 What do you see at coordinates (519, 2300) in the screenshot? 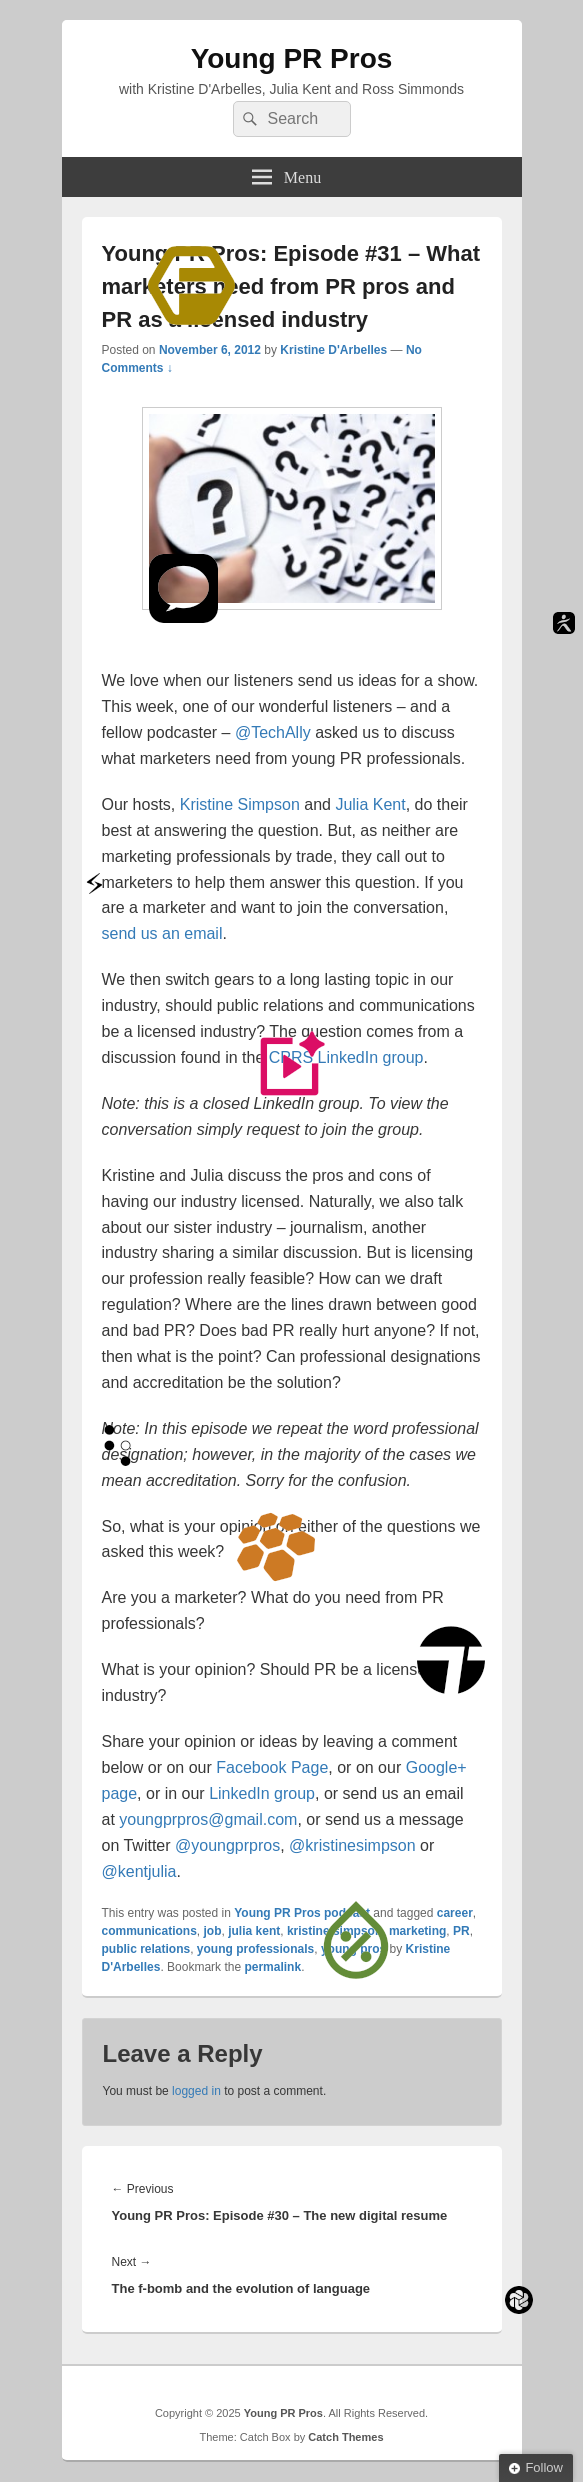
I see `chromatic logo` at bounding box center [519, 2300].